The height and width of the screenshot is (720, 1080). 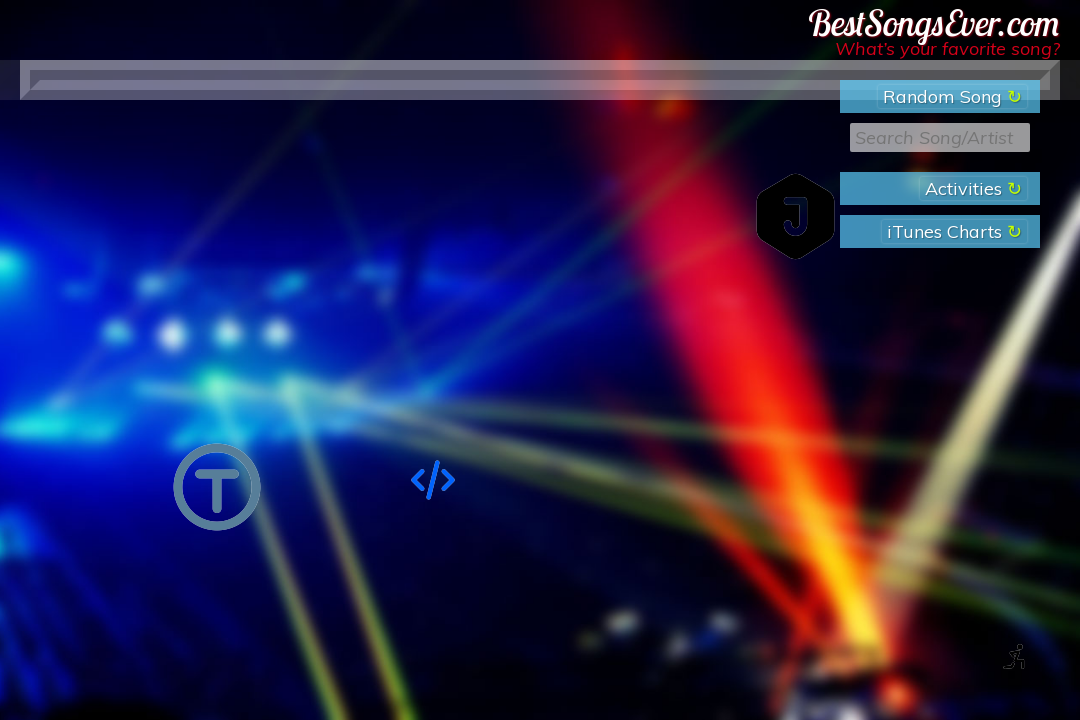 What do you see at coordinates (1014, 656) in the screenshot?
I see `access stretching exercises or warm-up routines` at bounding box center [1014, 656].